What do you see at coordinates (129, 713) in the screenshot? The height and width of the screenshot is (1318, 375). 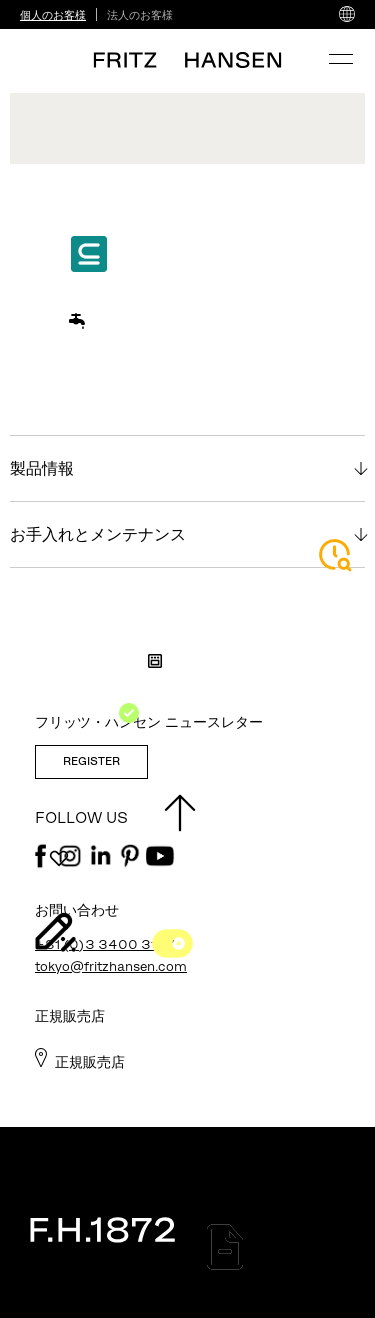 I see `indicates successful completion or confirmation` at bounding box center [129, 713].